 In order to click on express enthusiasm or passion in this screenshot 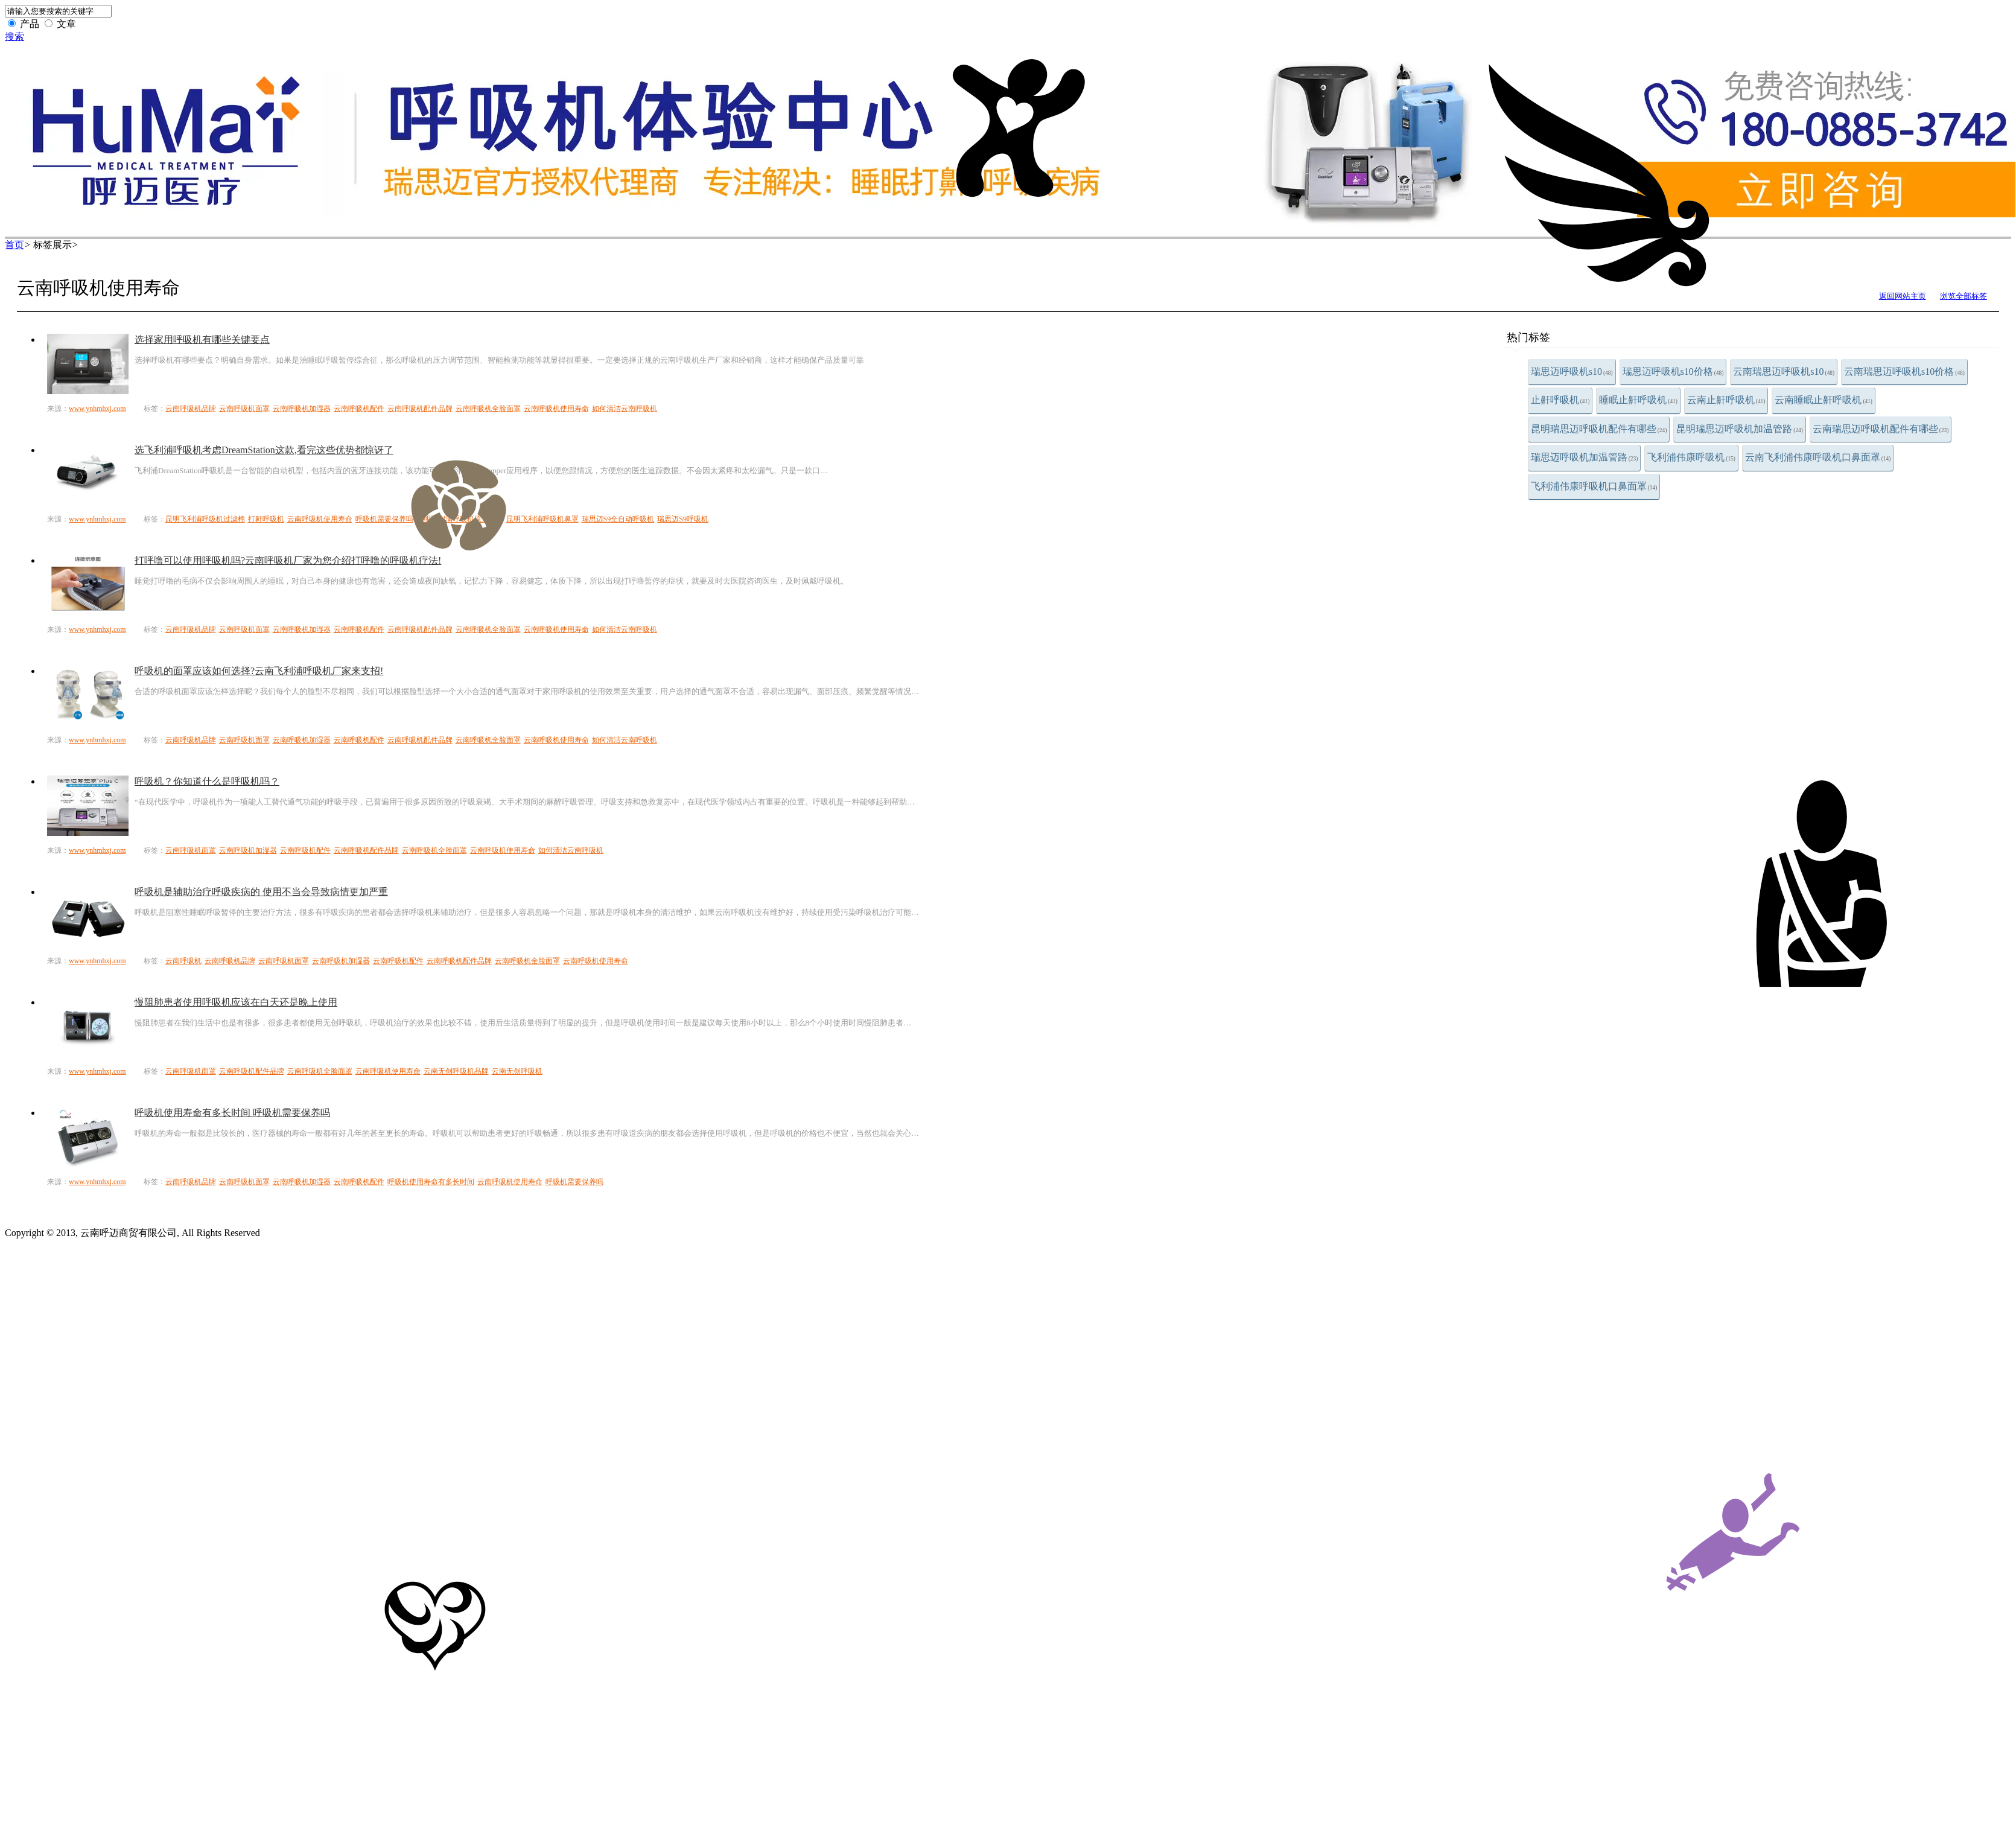, I will do `click(1017, 127)`.